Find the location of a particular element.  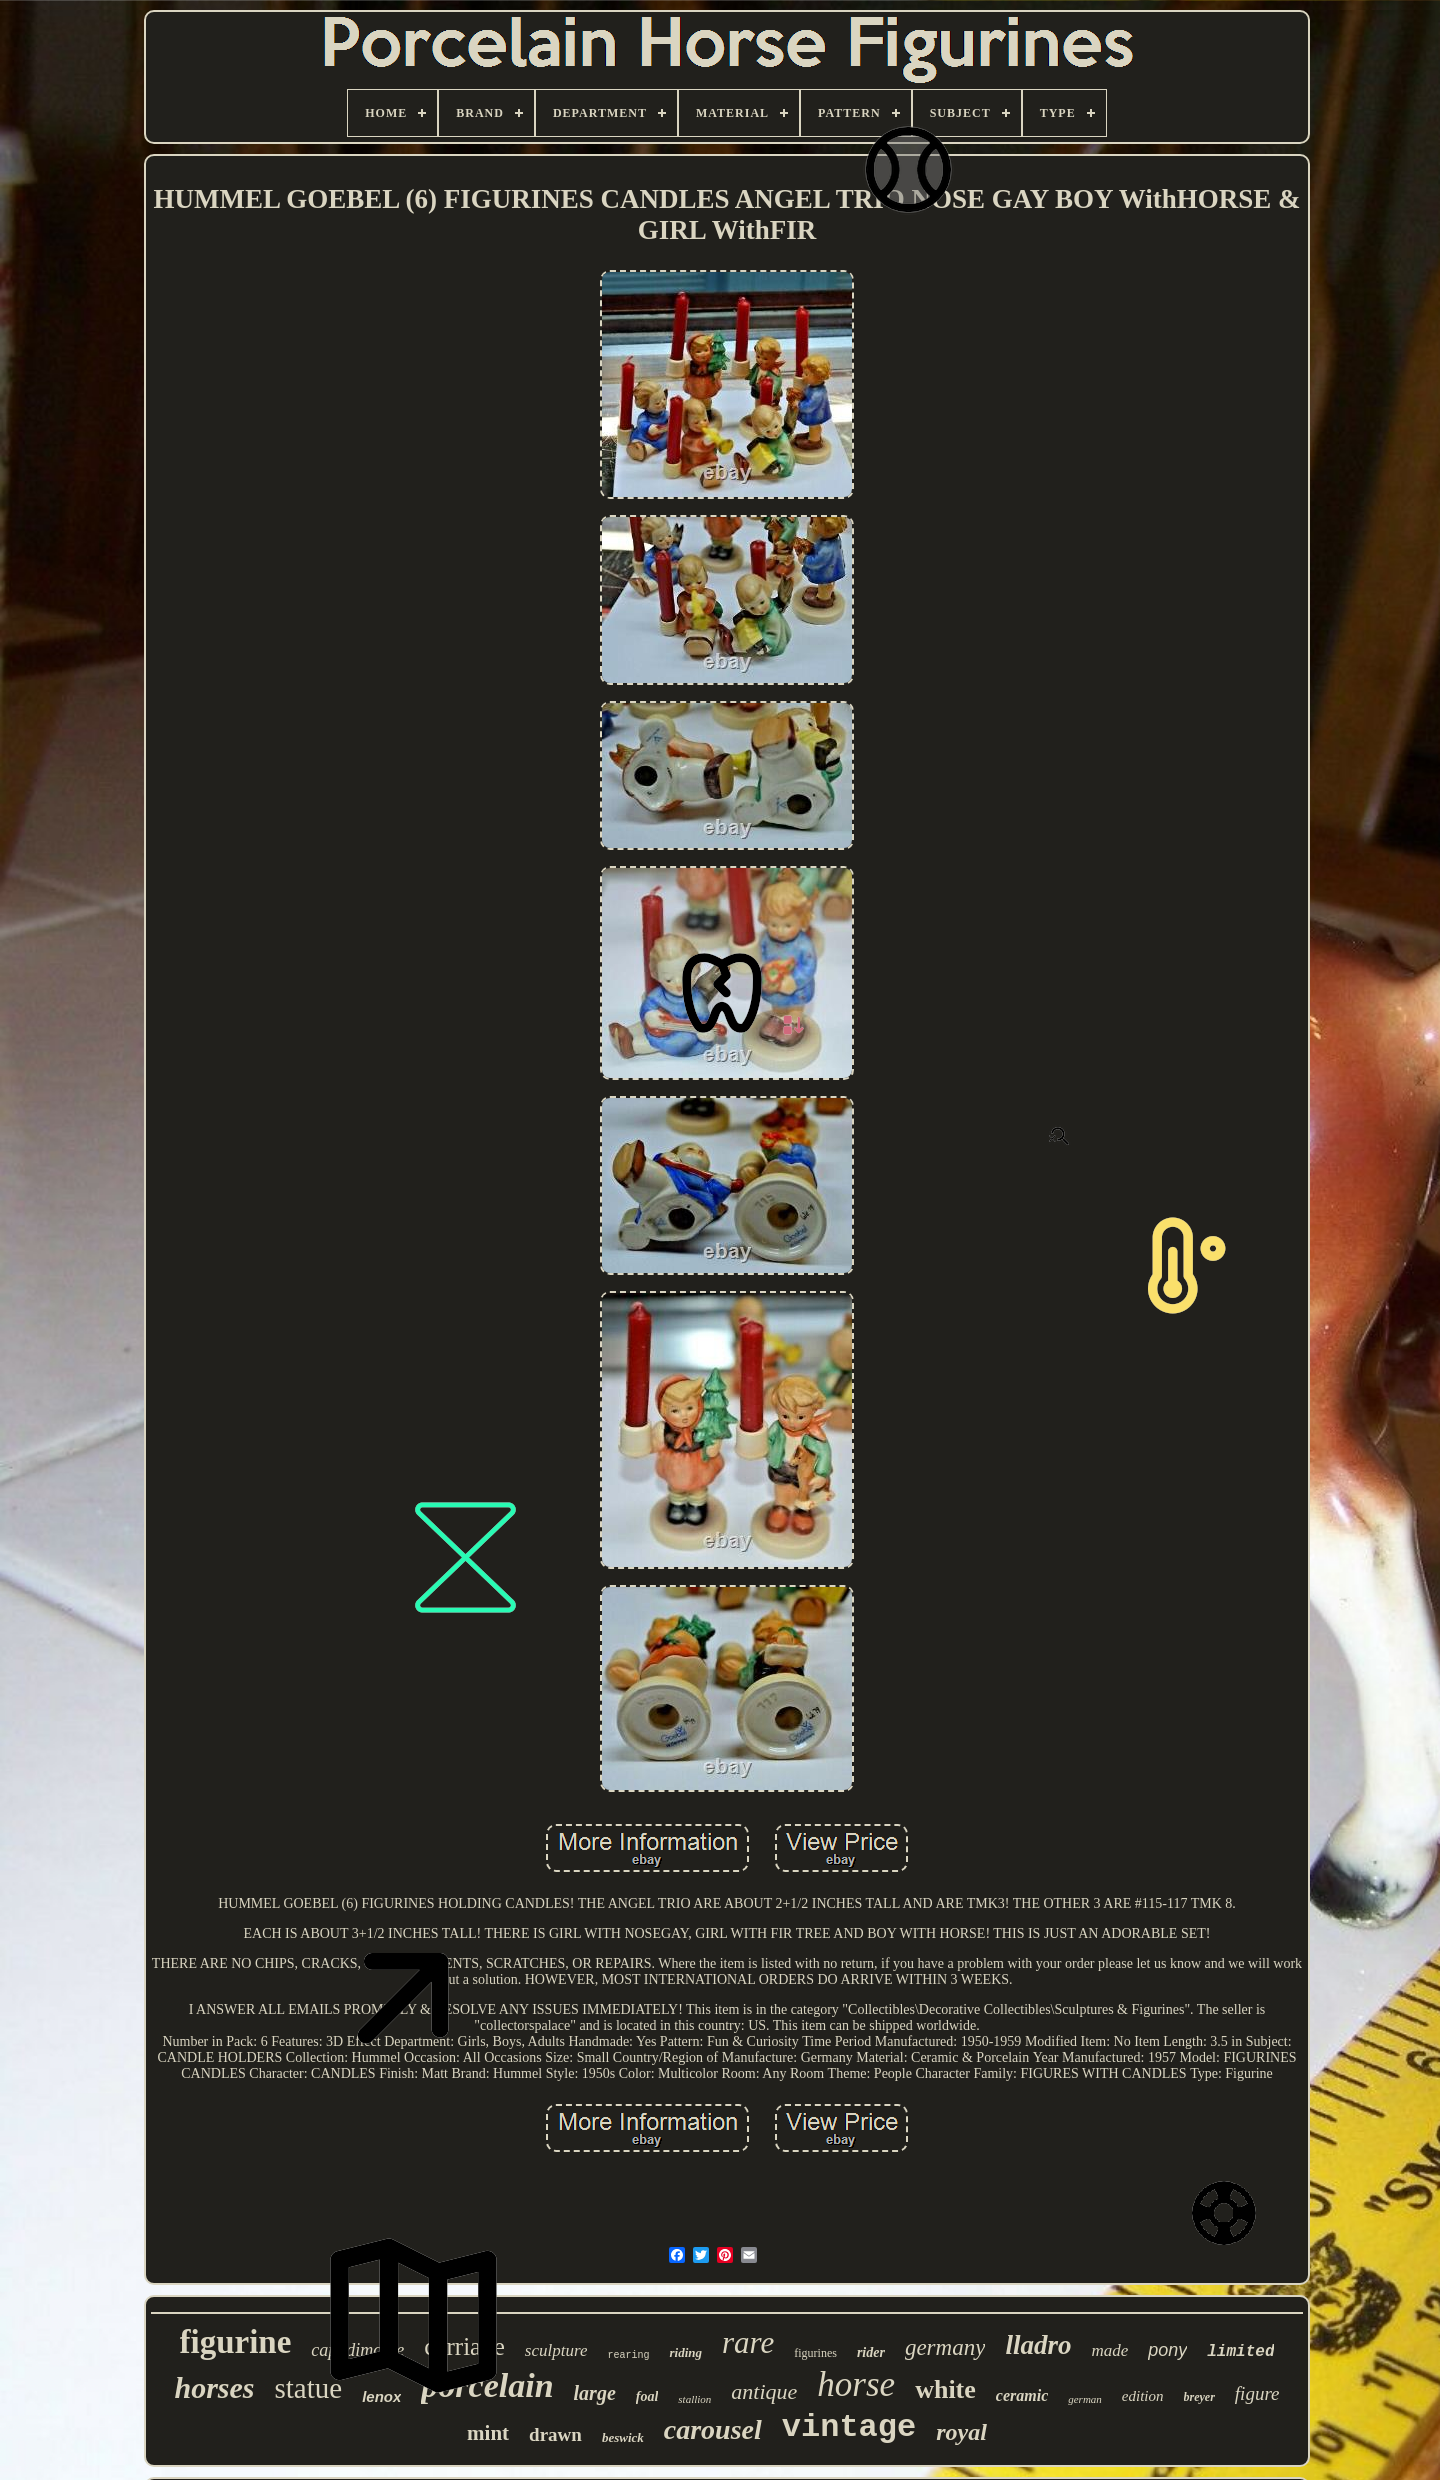

open link in a new tab or window is located at coordinates (403, 1998).